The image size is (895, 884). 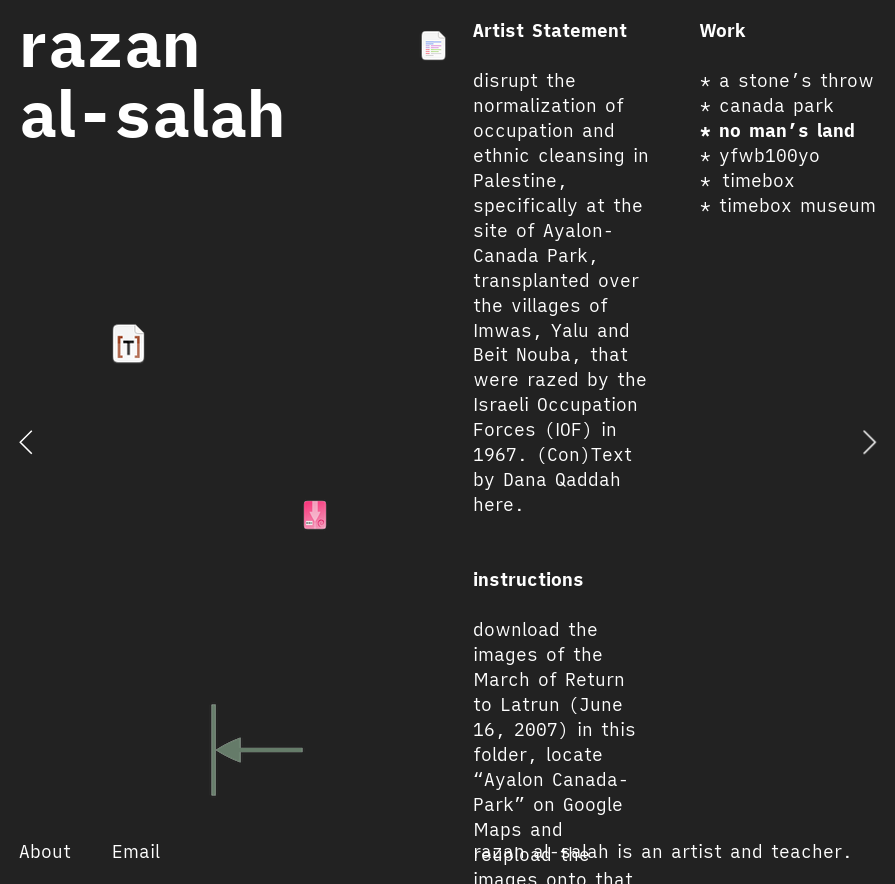 What do you see at coordinates (257, 750) in the screenshot?
I see `go to the first item in a list or sequence` at bounding box center [257, 750].